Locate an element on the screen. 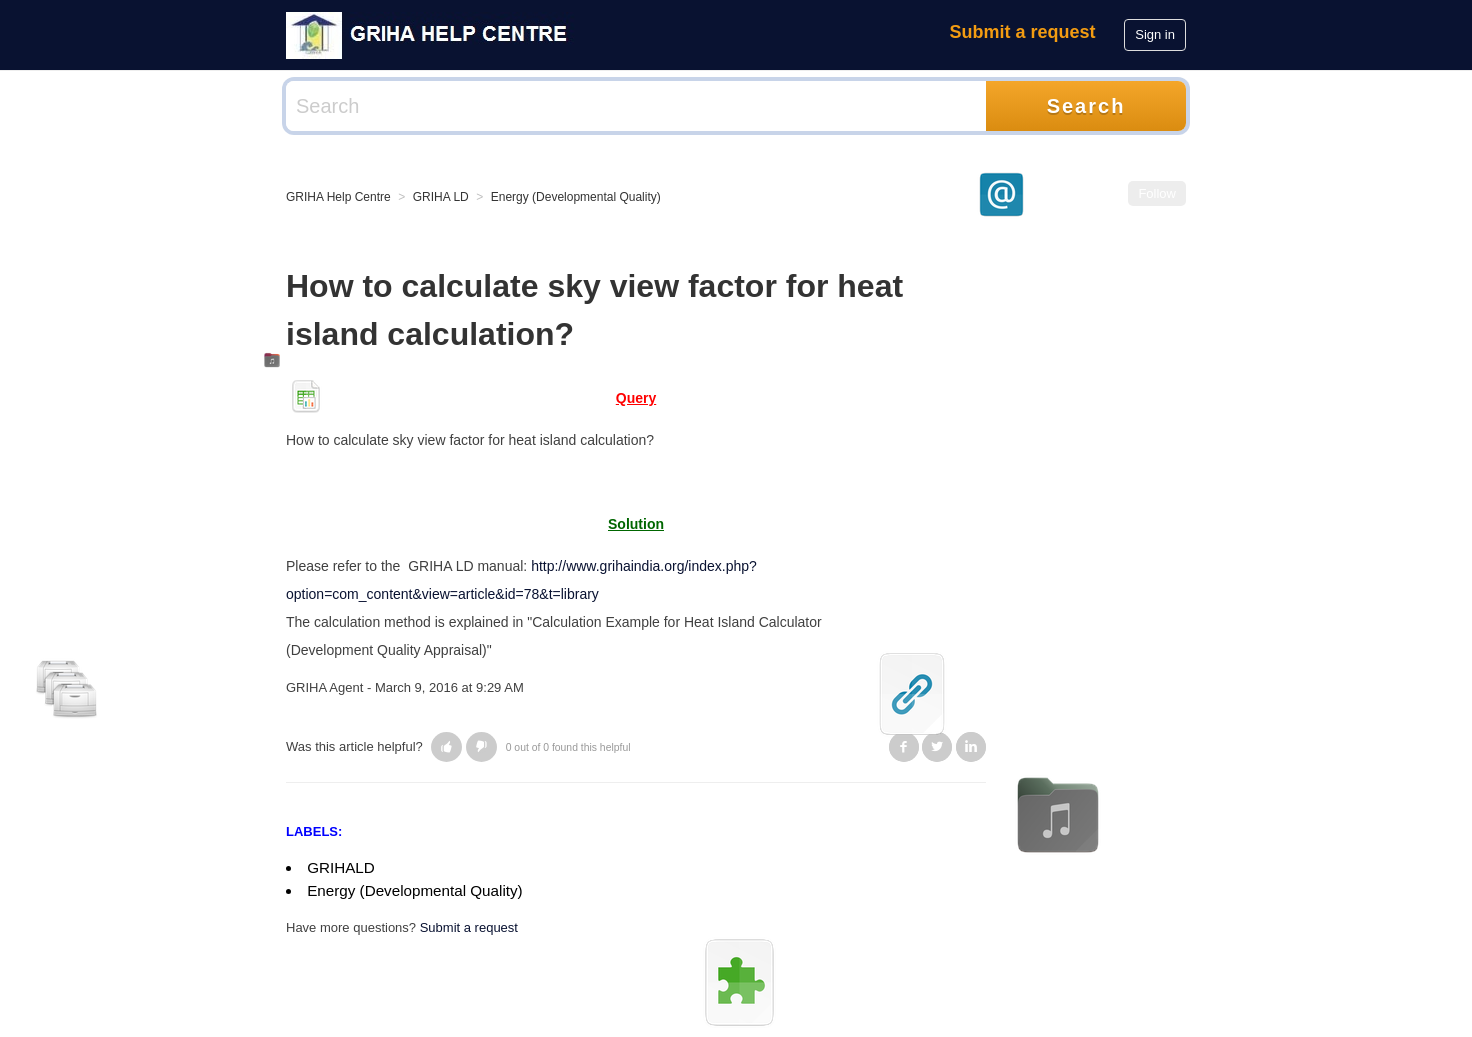  an addon or extension file type is located at coordinates (739, 982).